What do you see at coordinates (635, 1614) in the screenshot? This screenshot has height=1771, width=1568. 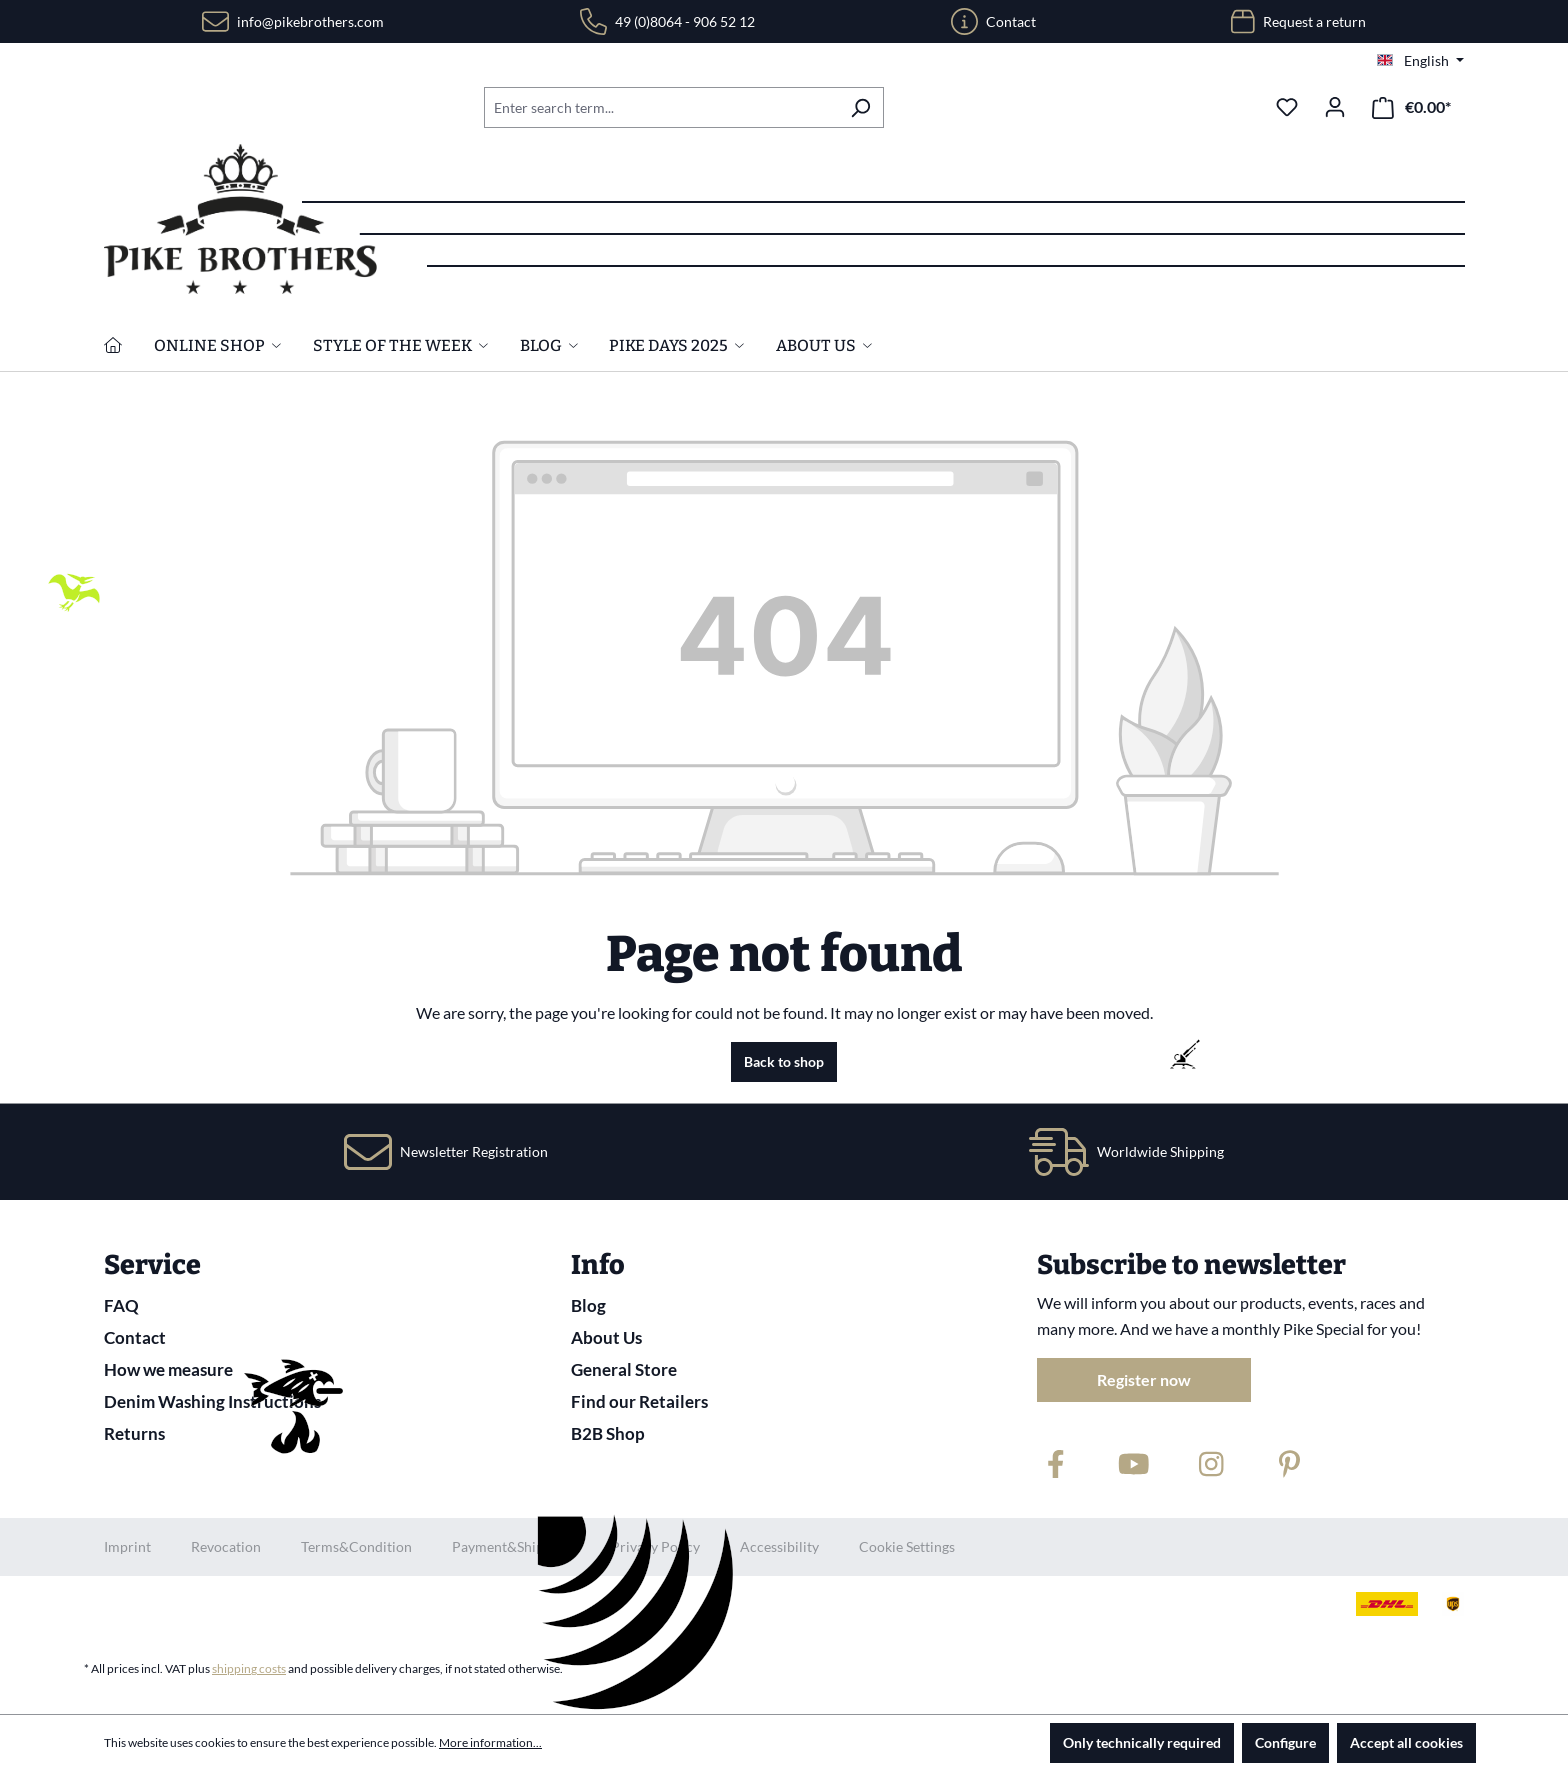 I see `subscribe to RSS feed` at bounding box center [635, 1614].